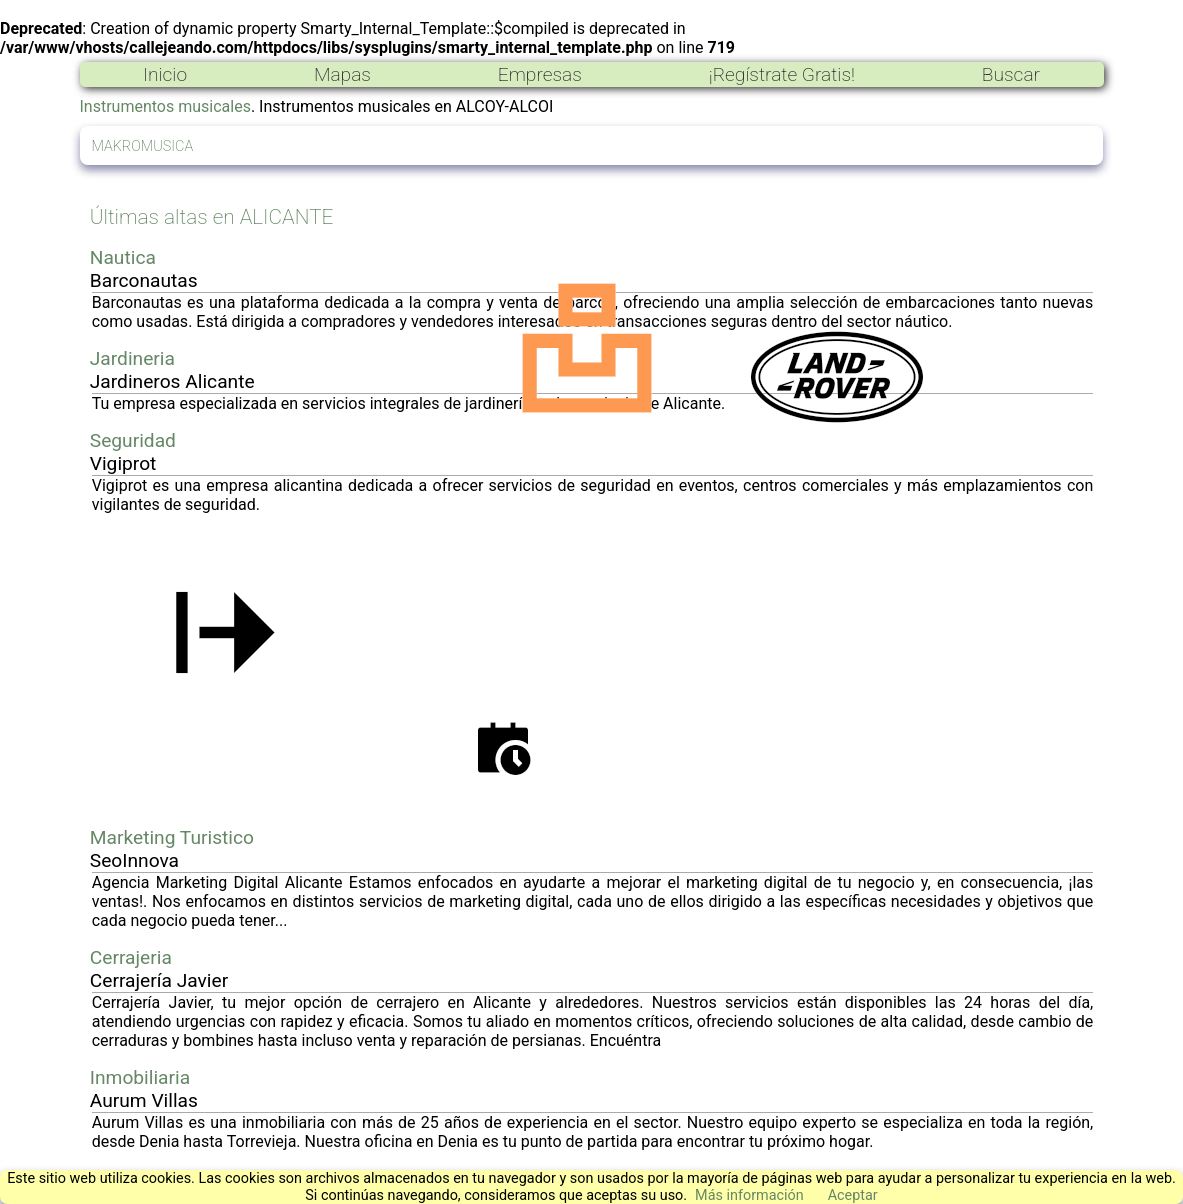 Image resolution: width=1183 pixels, height=1204 pixels. What do you see at coordinates (222, 632) in the screenshot?
I see `expand content to the right` at bounding box center [222, 632].